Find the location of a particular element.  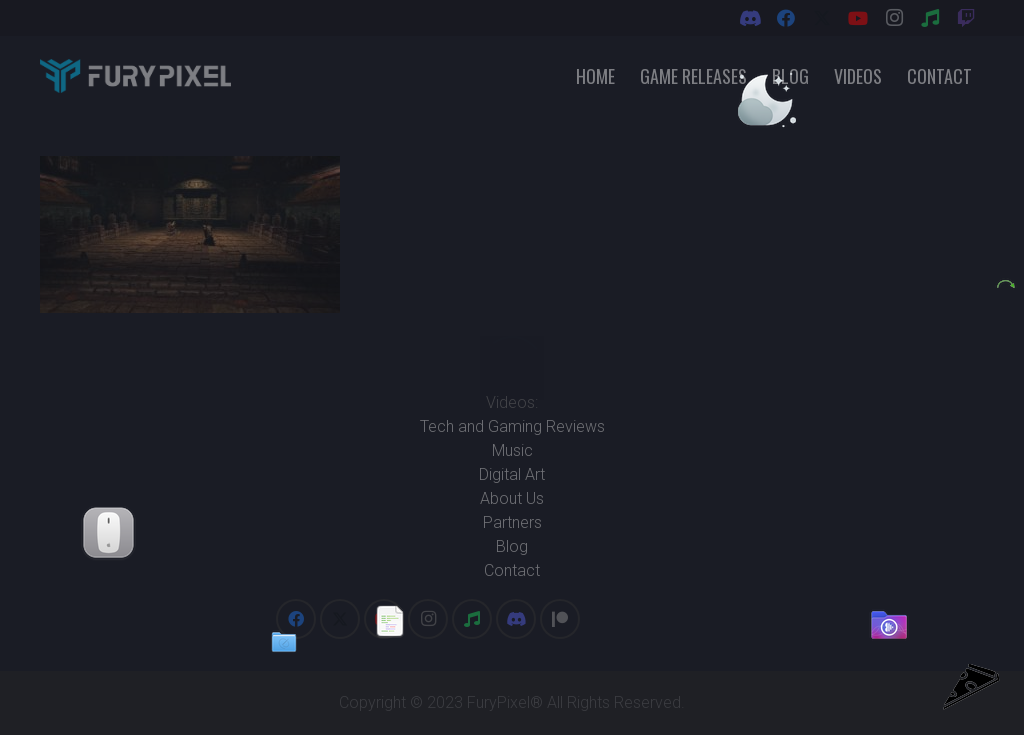

open folder containing Anghami music files is located at coordinates (889, 626).